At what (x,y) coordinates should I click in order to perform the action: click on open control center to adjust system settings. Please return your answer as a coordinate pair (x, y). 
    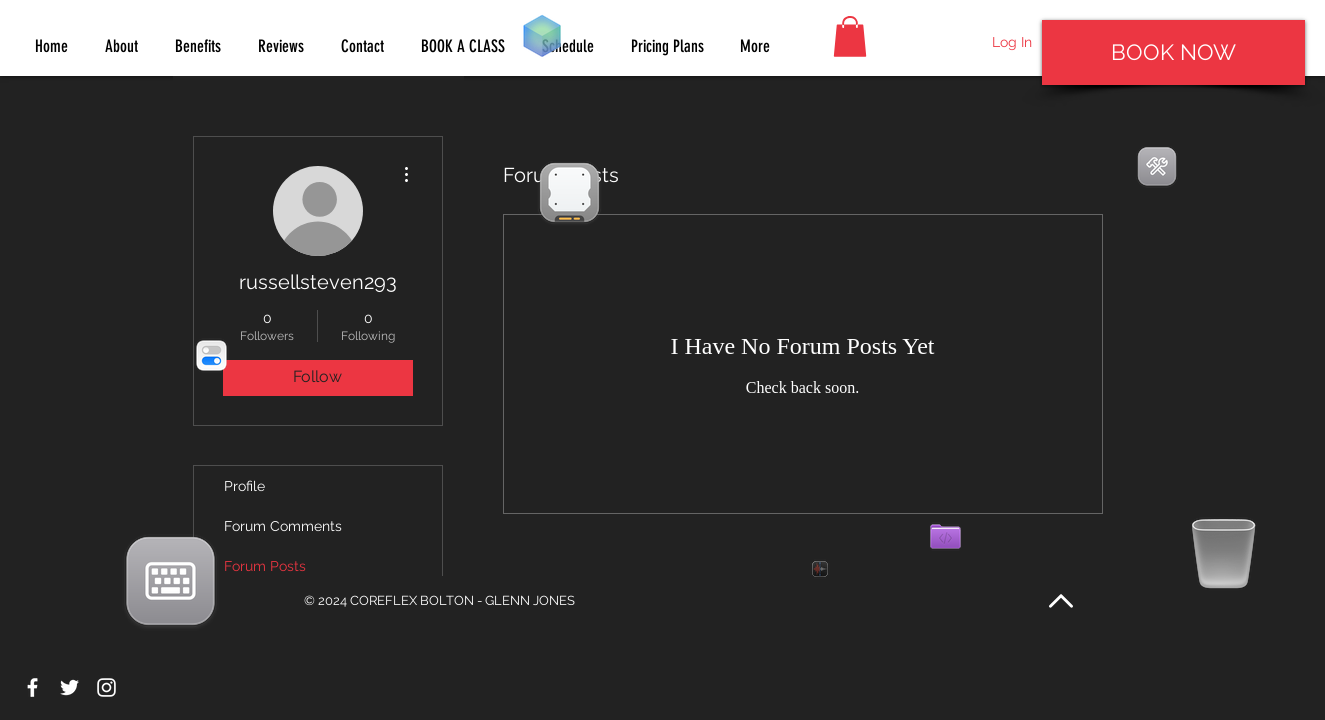
    Looking at the image, I should click on (211, 355).